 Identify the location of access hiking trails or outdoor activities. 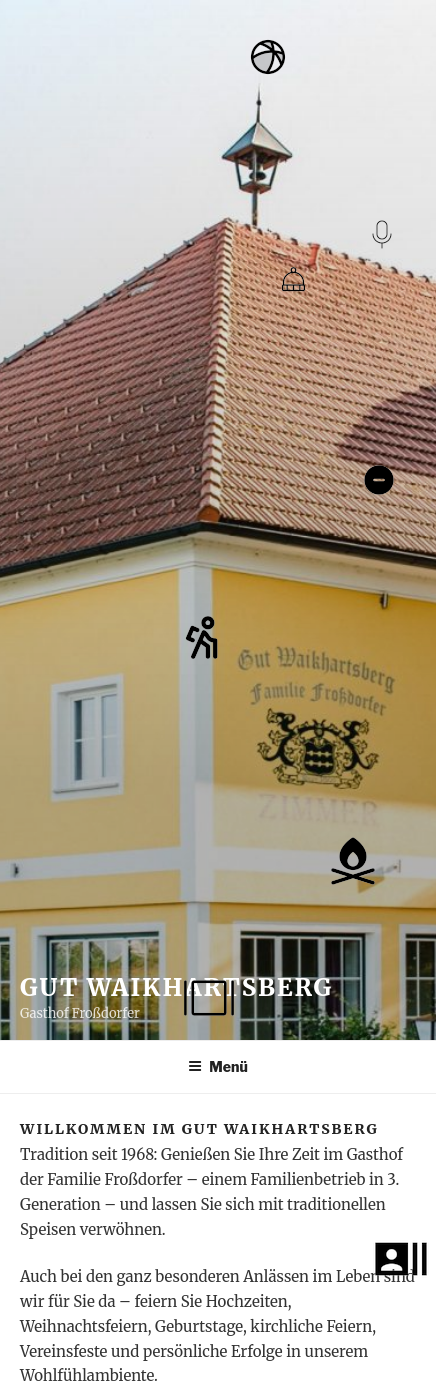
(203, 637).